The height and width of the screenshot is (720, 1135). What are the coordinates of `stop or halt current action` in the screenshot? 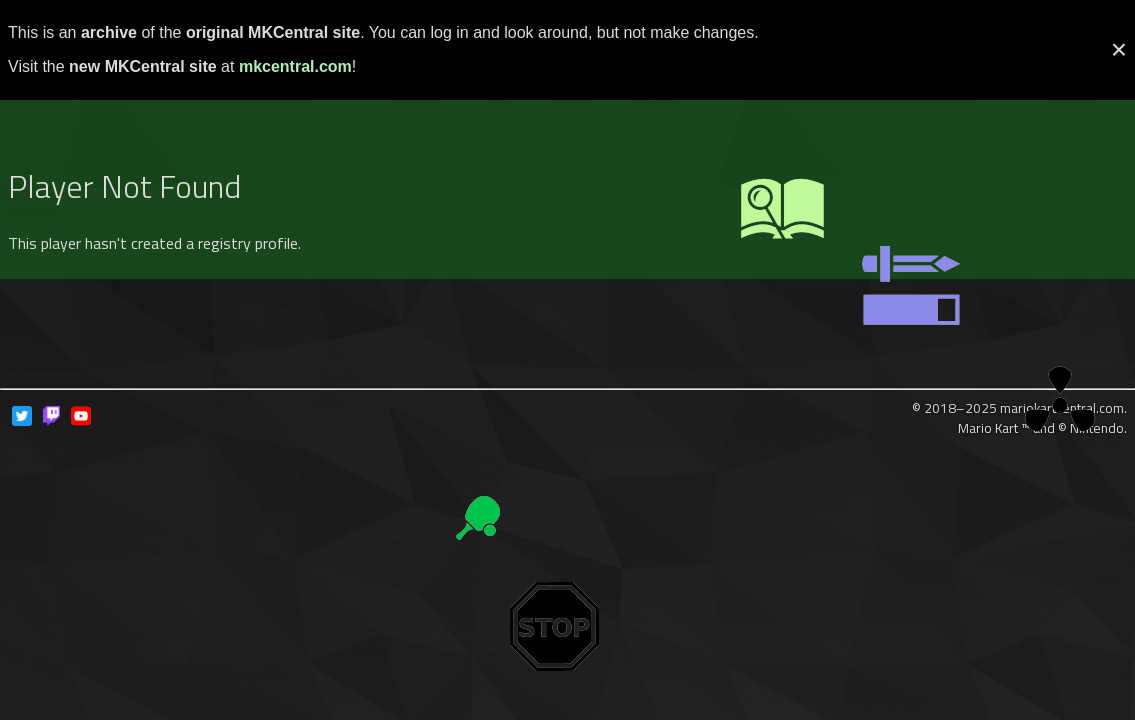 It's located at (554, 626).